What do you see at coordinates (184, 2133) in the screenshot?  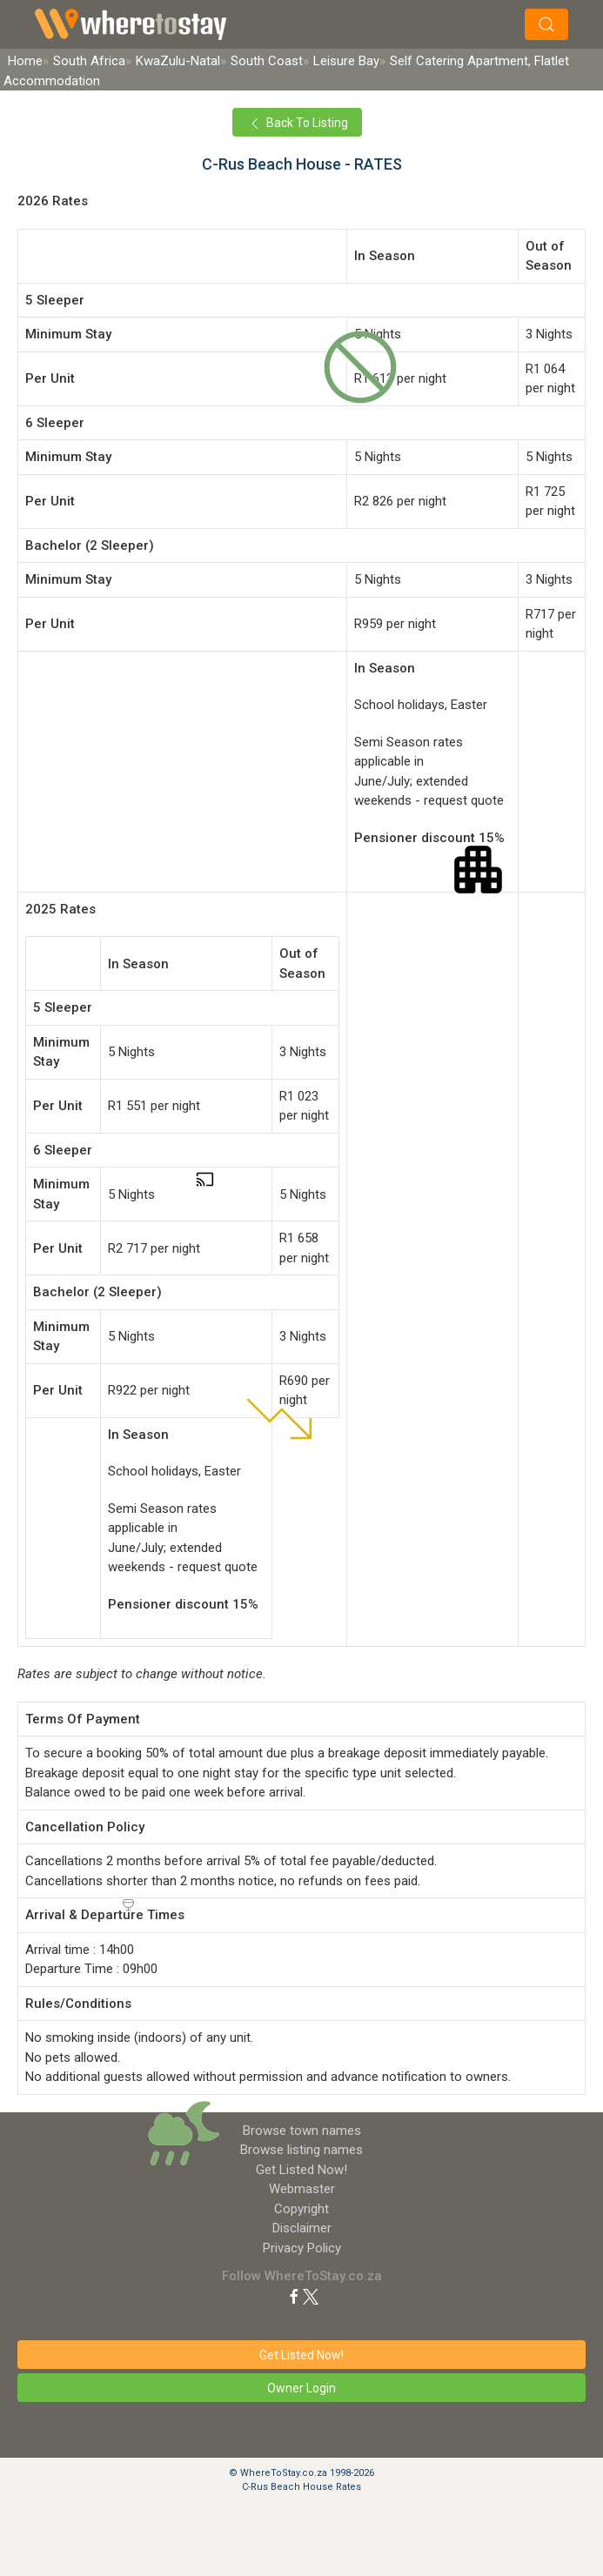 I see `indicates nighttime rain in weather forecast` at bounding box center [184, 2133].